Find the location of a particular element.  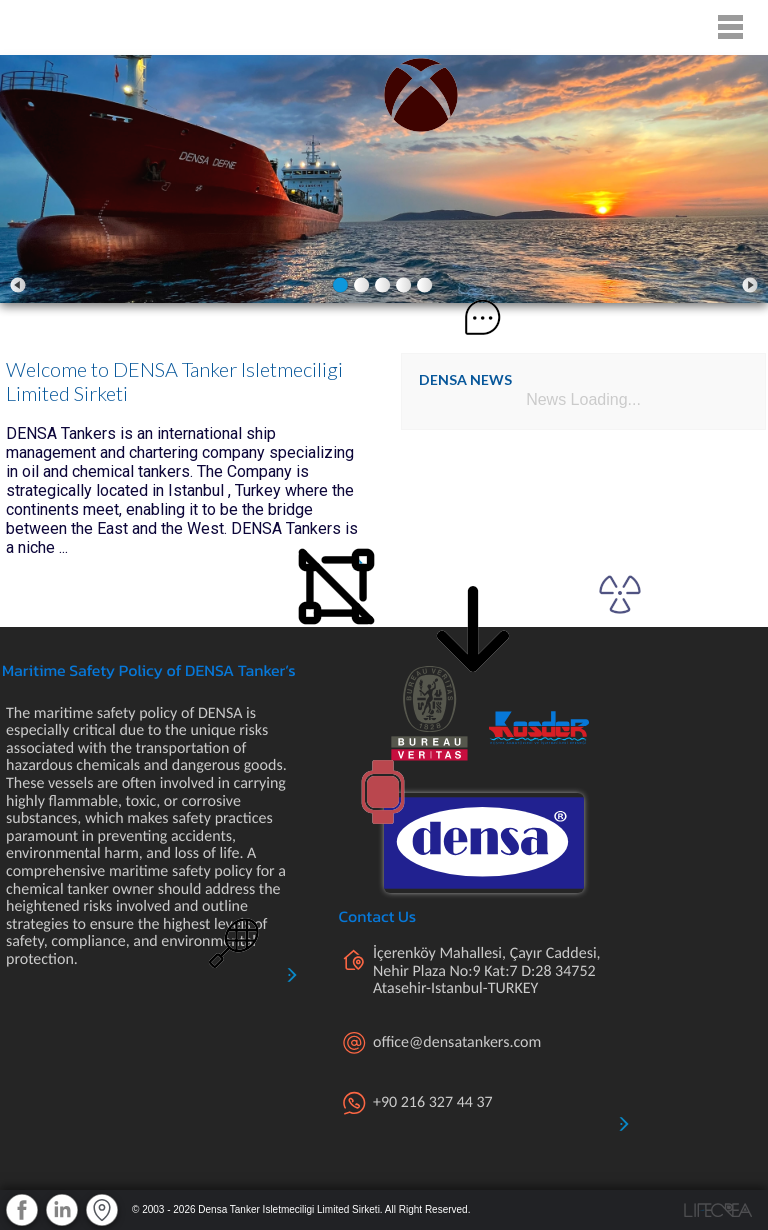

indicates radioactive or hazardous material warning is located at coordinates (620, 593).